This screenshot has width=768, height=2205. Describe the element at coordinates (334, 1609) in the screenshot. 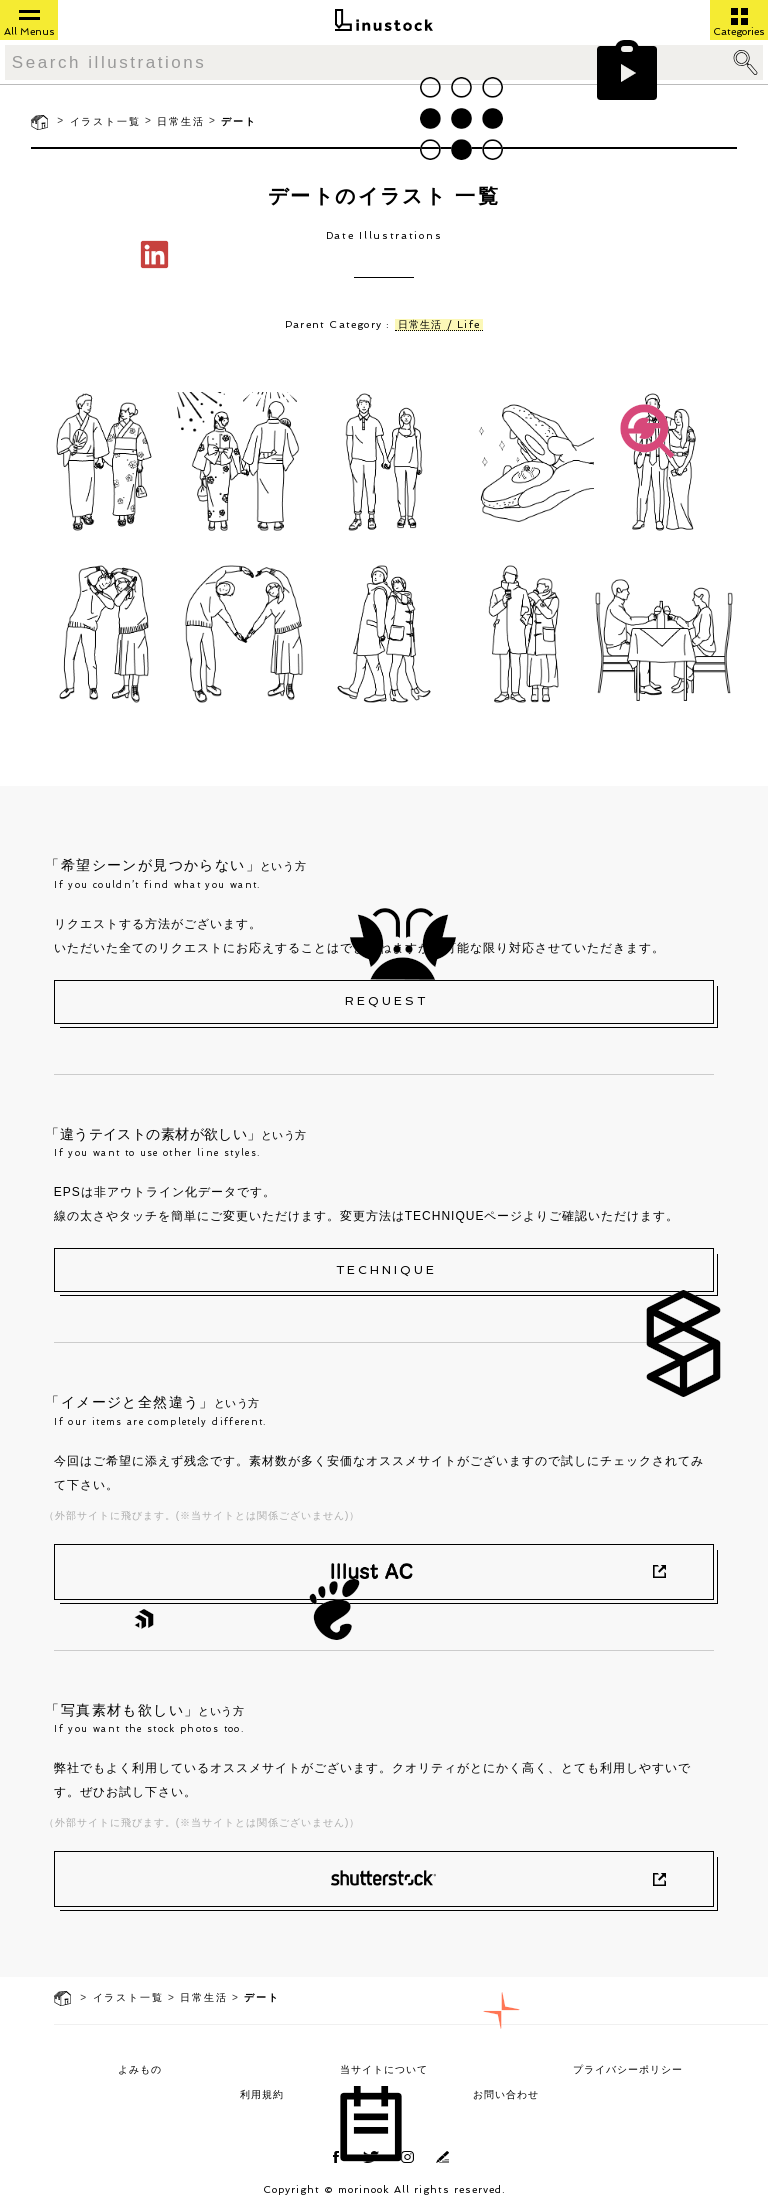

I see `GNOME desktop environment logo` at that location.